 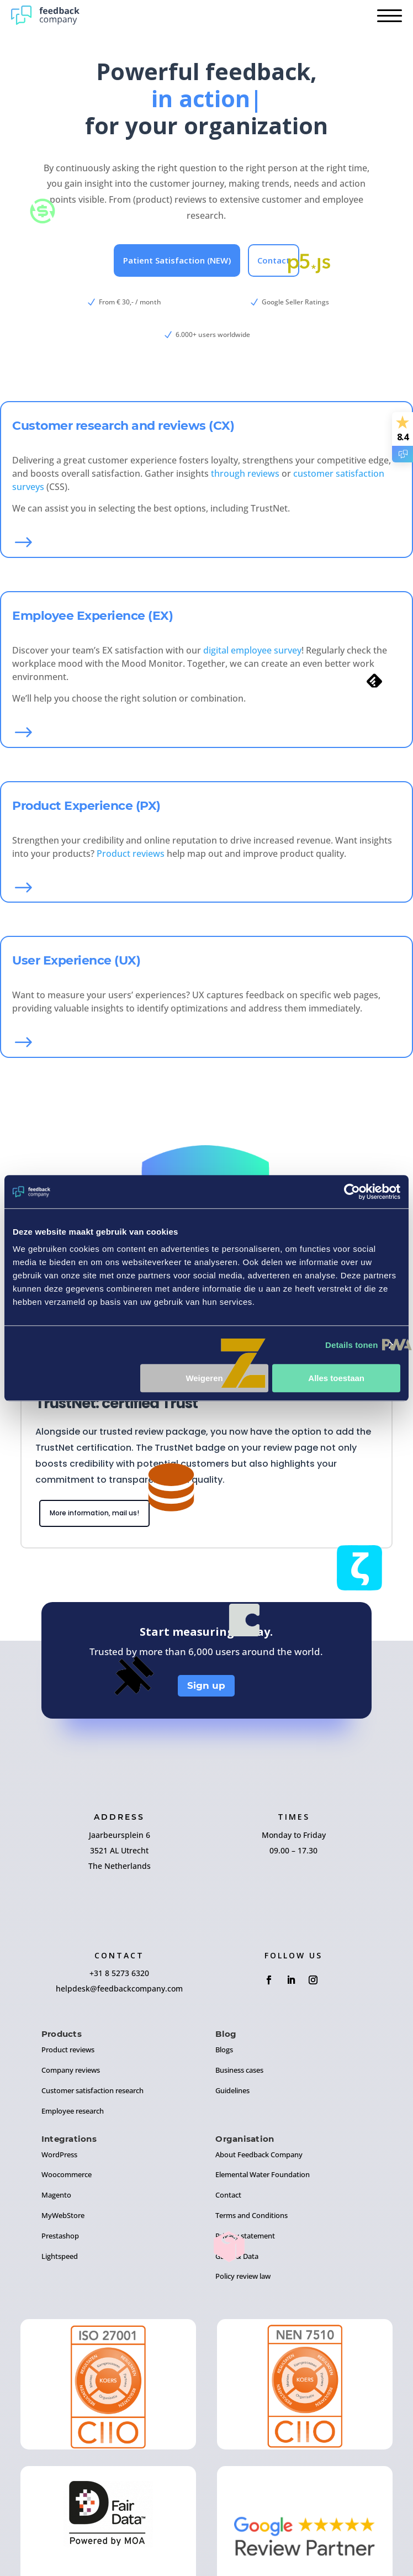 I want to click on open zettlr markdown editor, so click(x=359, y=1568).